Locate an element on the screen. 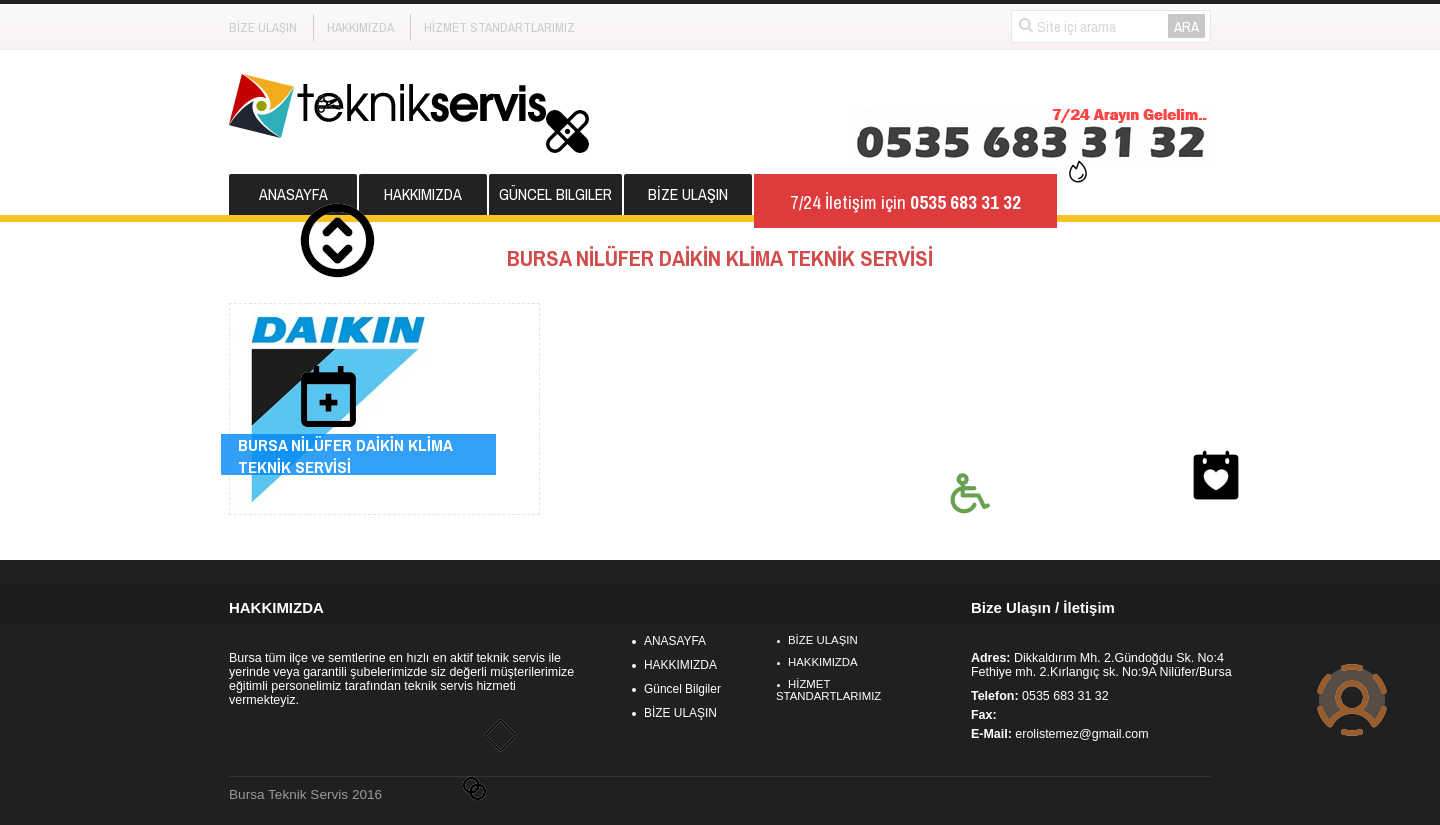 The image size is (1440, 825). access first aid or health resources is located at coordinates (567, 131).